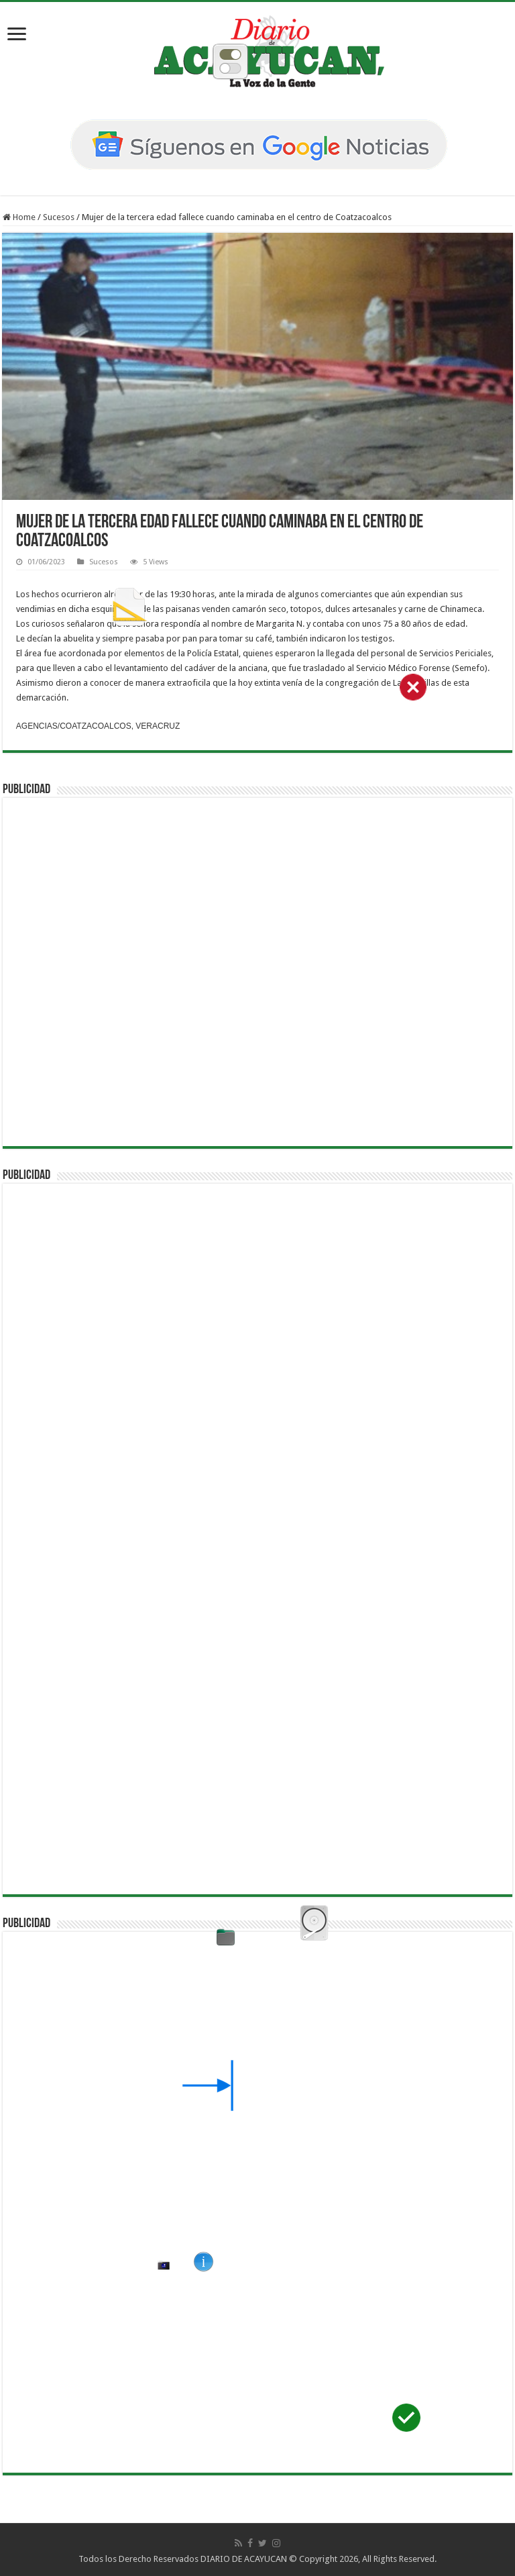  What do you see at coordinates (230, 61) in the screenshot?
I see `open gnome tweaks to customize desktop settings` at bounding box center [230, 61].